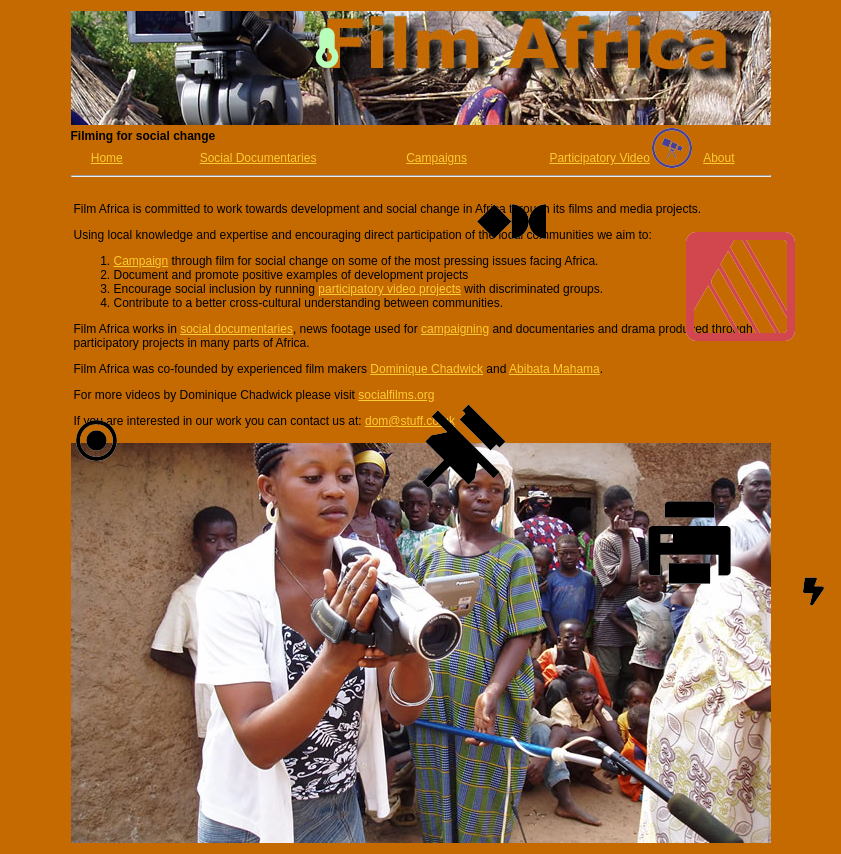  What do you see at coordinates (740, 286) in the screenshot?
I see `open Affinity Publisher application` at bounding box center [740, 286].